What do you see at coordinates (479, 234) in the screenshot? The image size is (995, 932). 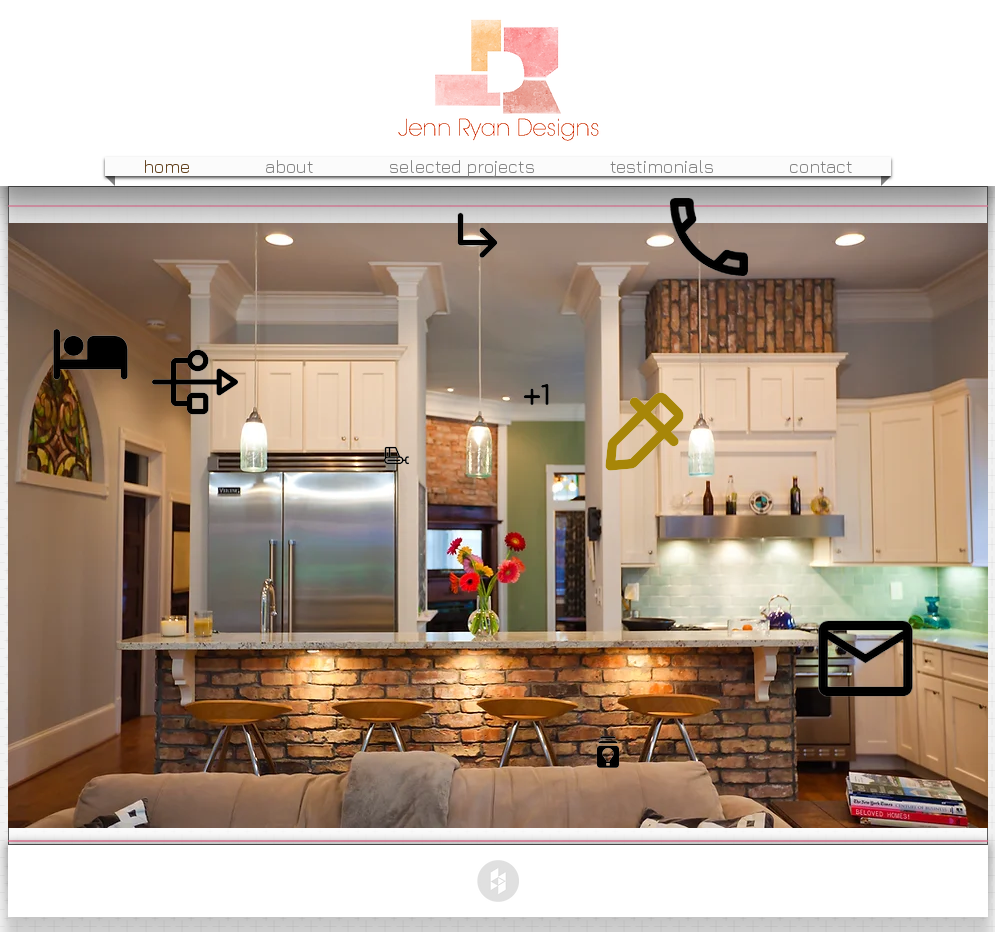 I see `navigate to a subdirectory or nested folder` at bounding box center [479, 234].